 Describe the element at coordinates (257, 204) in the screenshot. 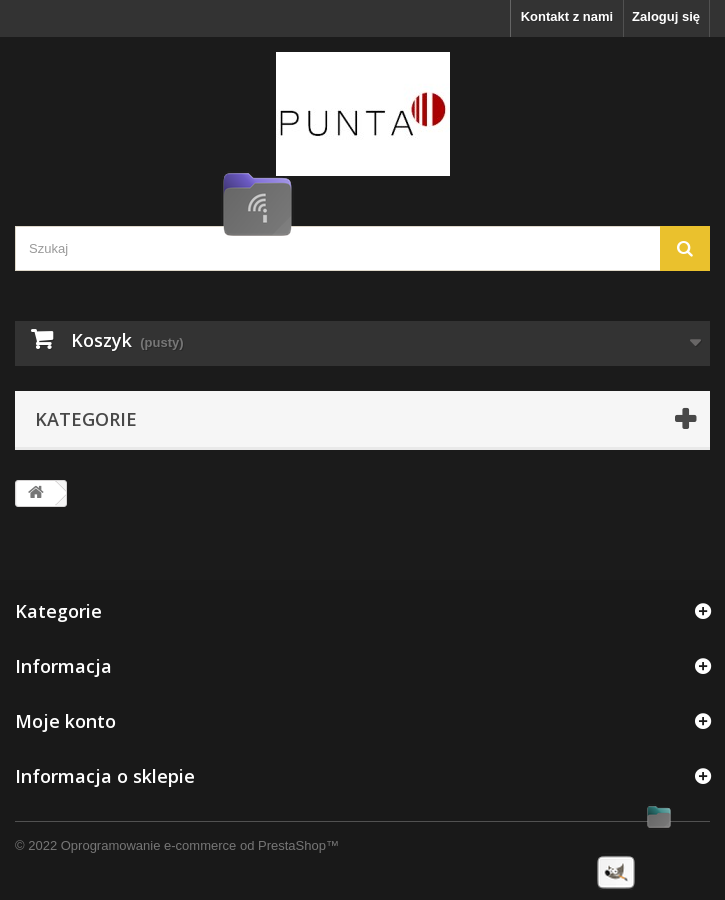

I see `open insync cloud sync folder` at that location.